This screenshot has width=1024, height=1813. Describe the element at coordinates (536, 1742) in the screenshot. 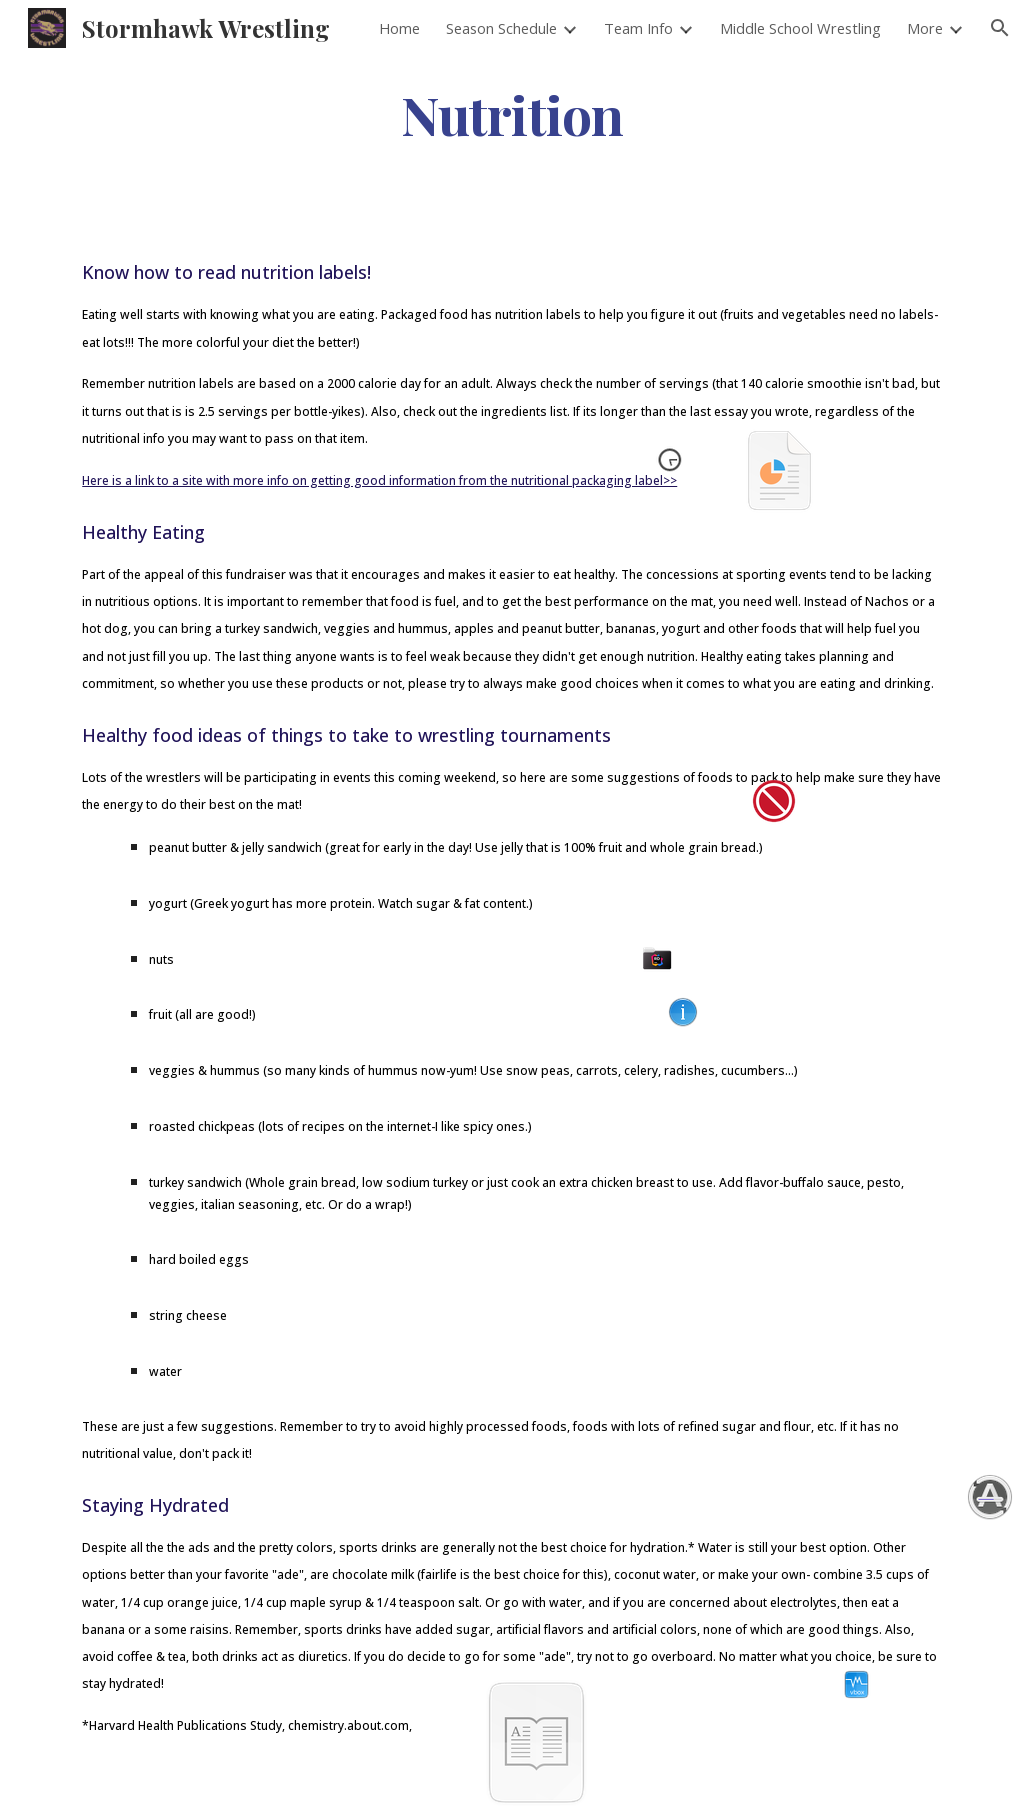

I see `a mobipocket ebook file` at that location.